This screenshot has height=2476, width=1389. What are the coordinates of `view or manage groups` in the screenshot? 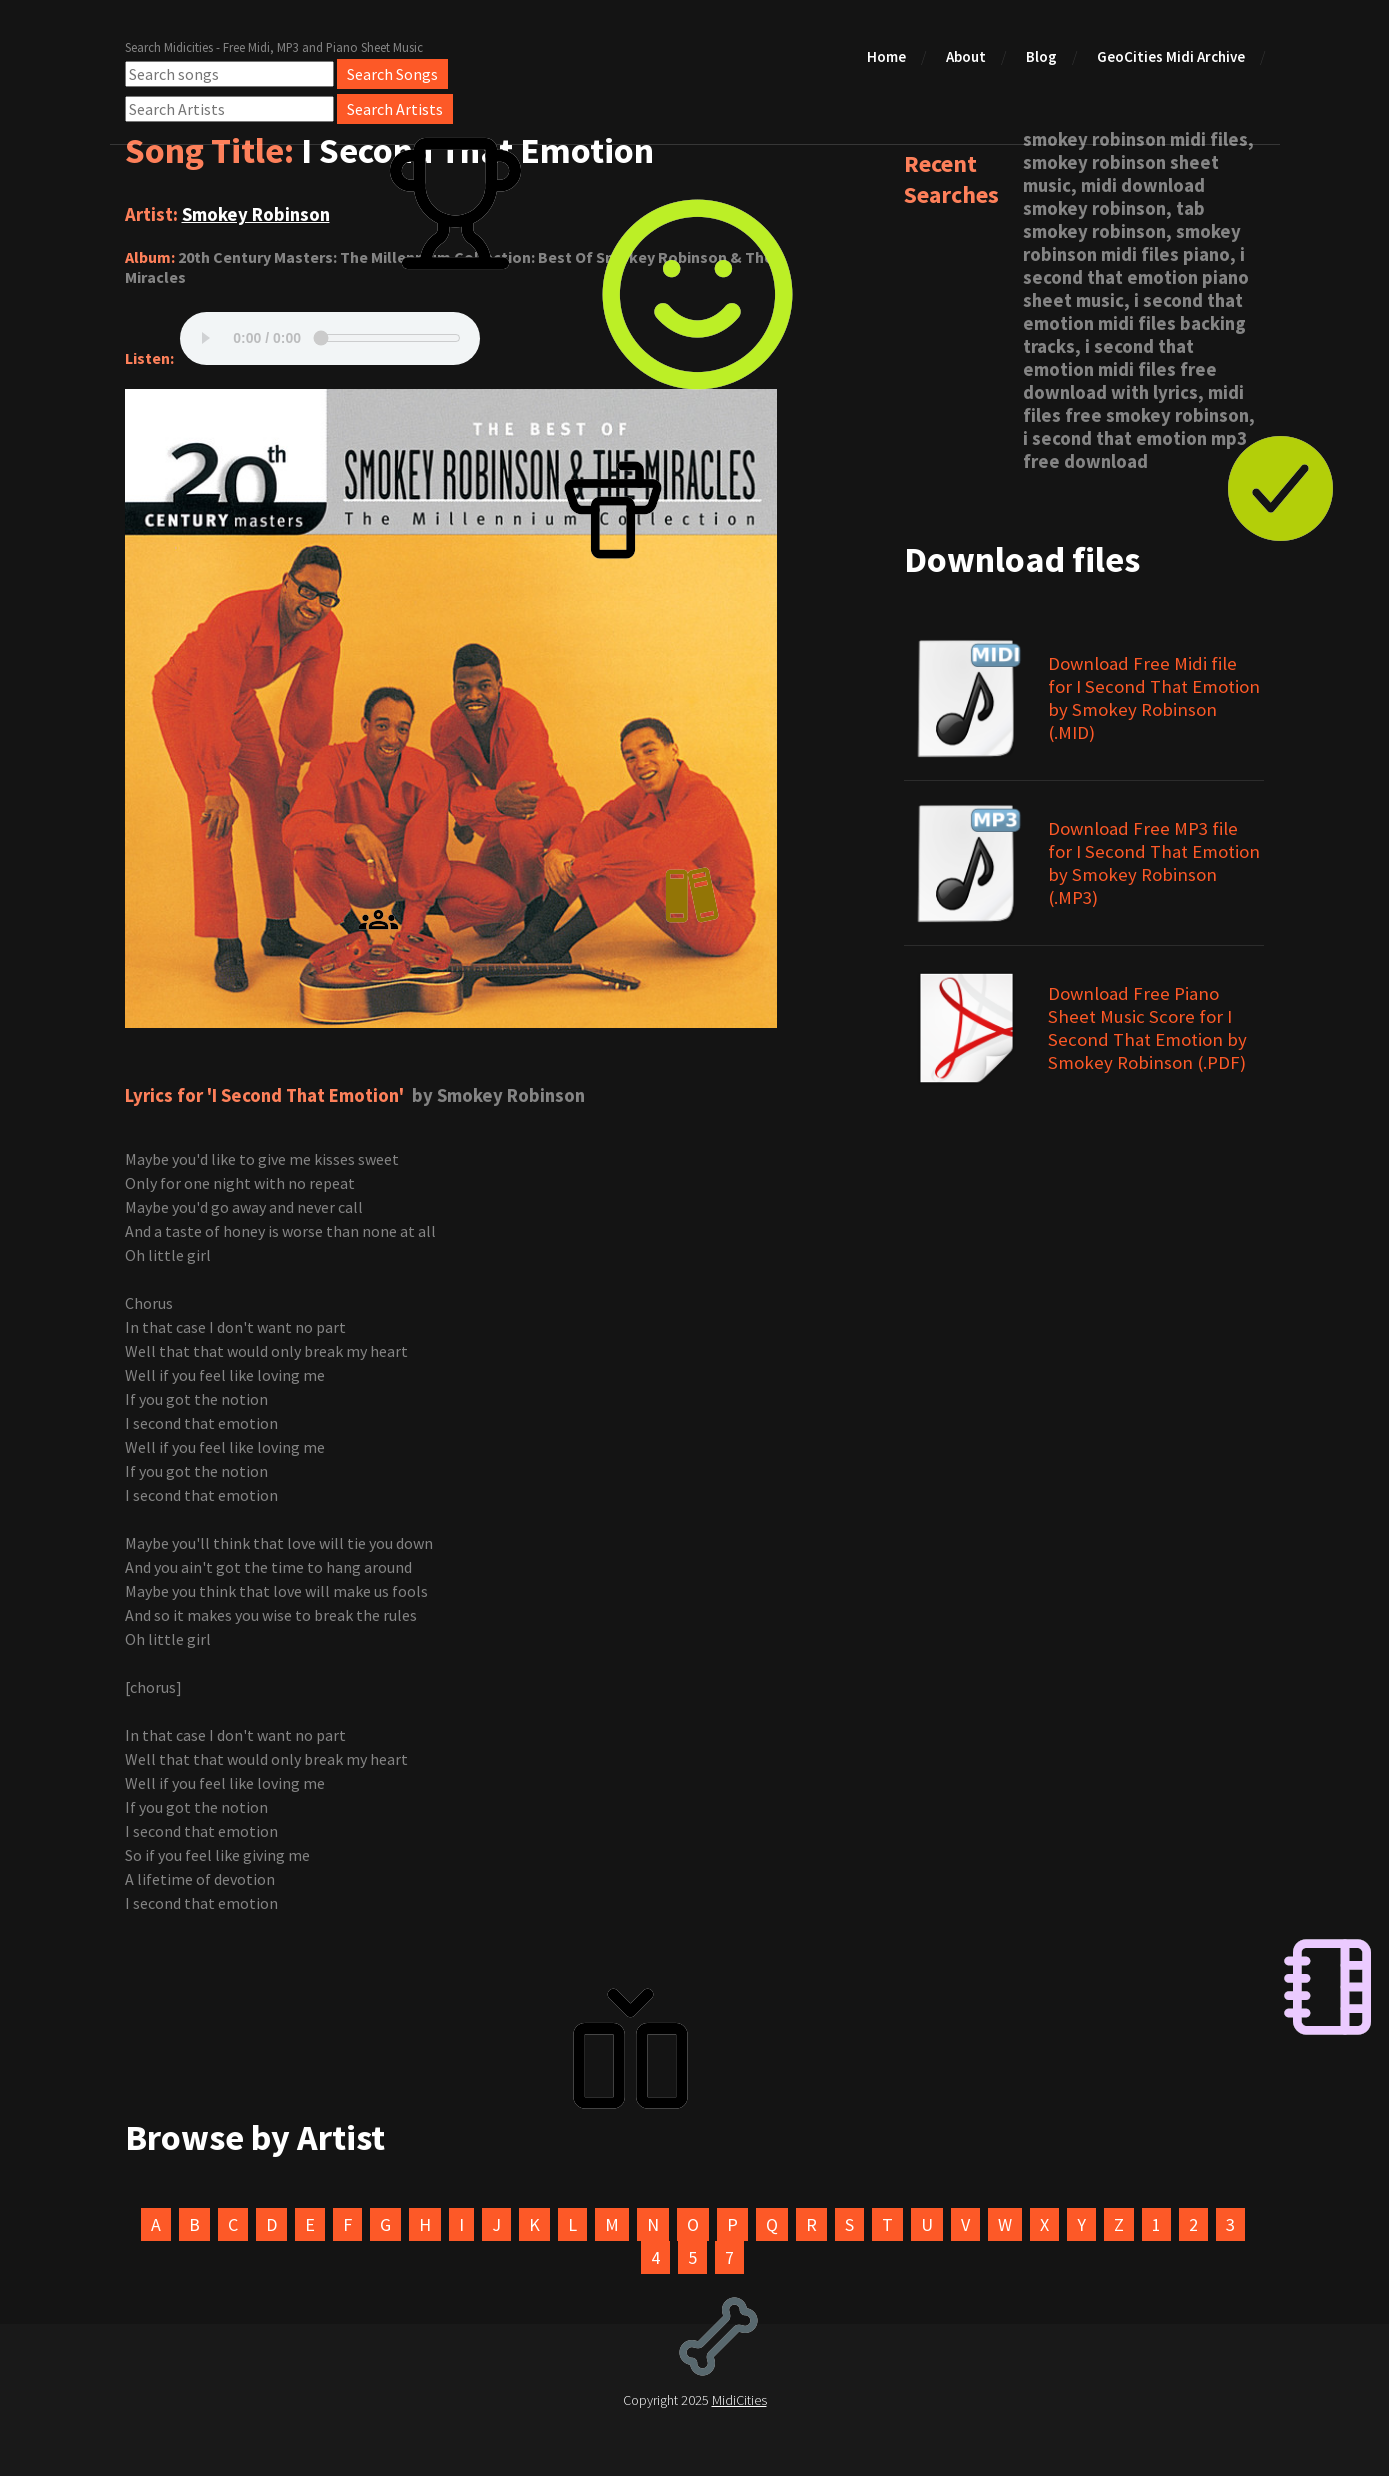 It's located at (378, 919).